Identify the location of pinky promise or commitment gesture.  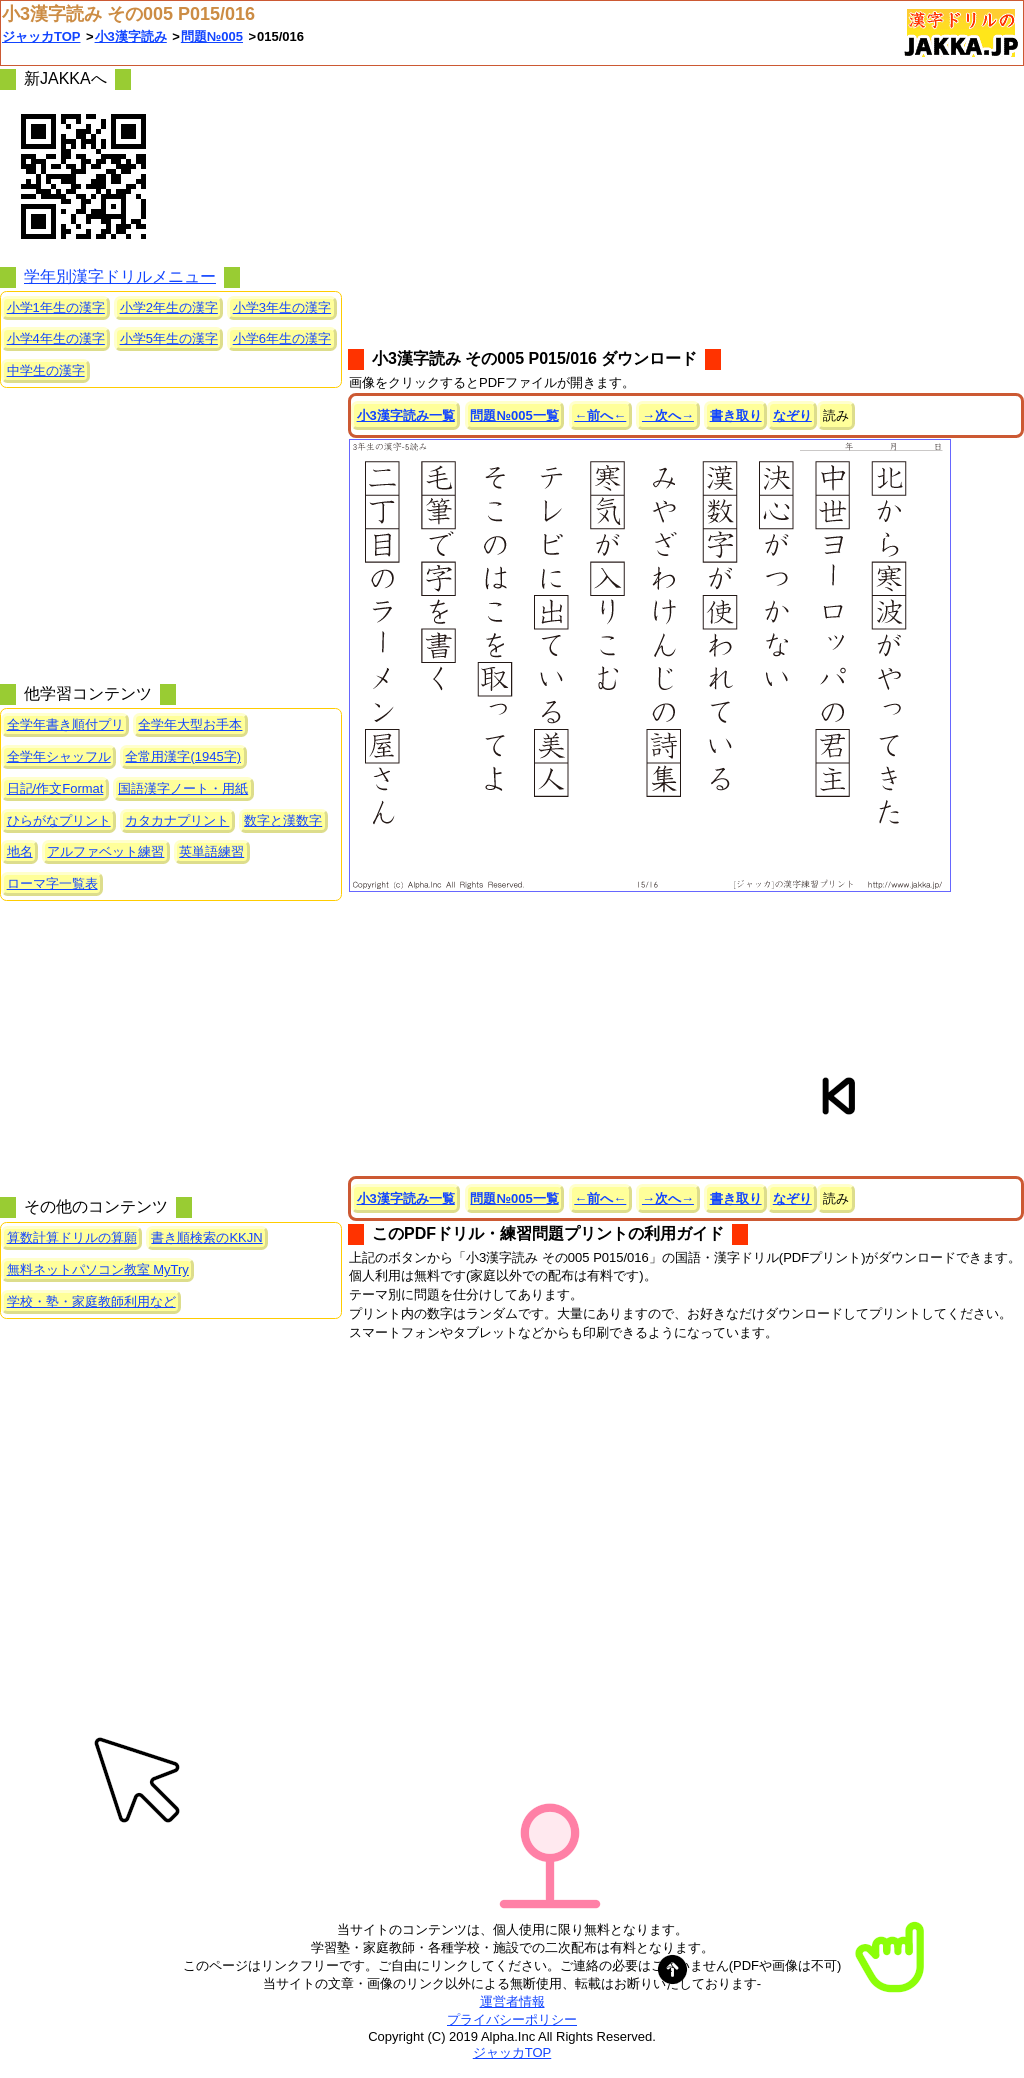
(890, 1951).